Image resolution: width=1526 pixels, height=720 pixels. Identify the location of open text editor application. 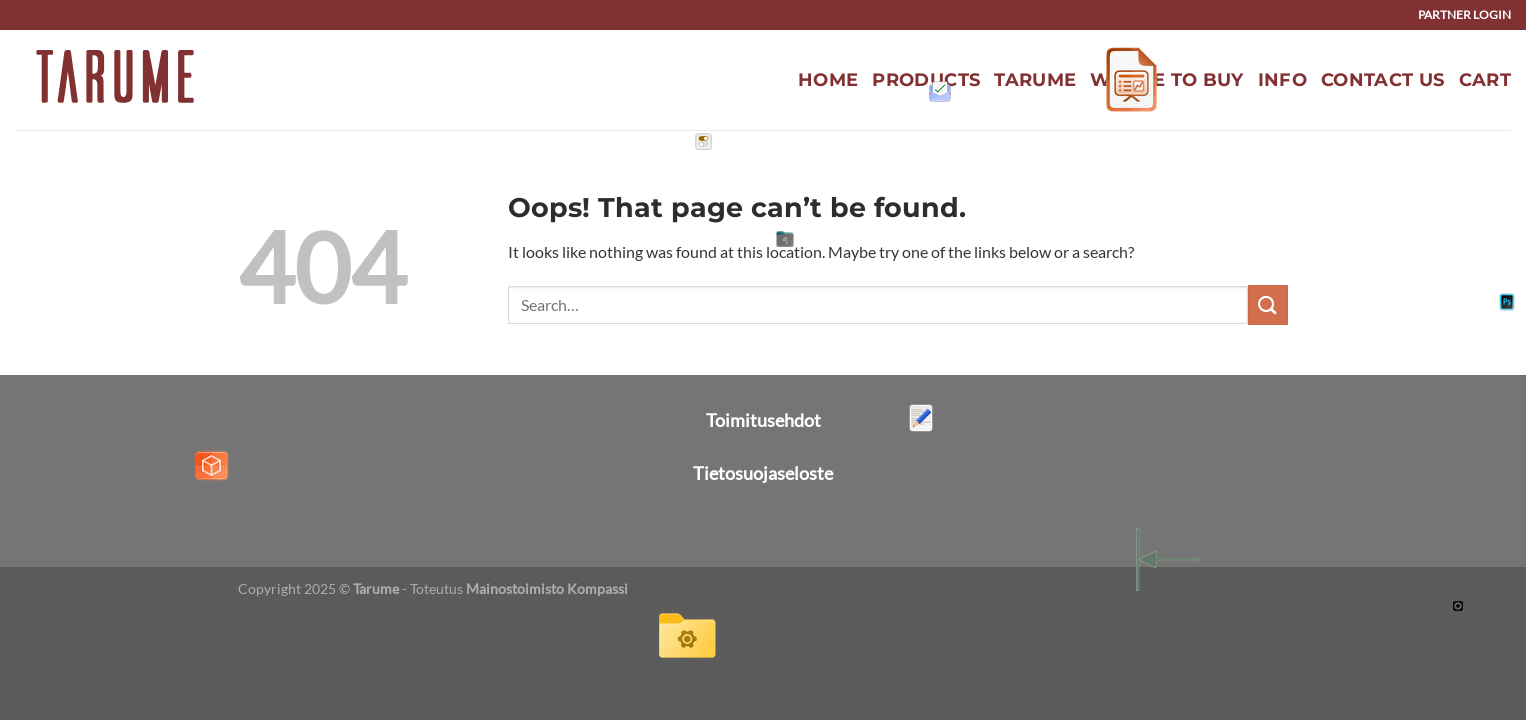
(921, 418).